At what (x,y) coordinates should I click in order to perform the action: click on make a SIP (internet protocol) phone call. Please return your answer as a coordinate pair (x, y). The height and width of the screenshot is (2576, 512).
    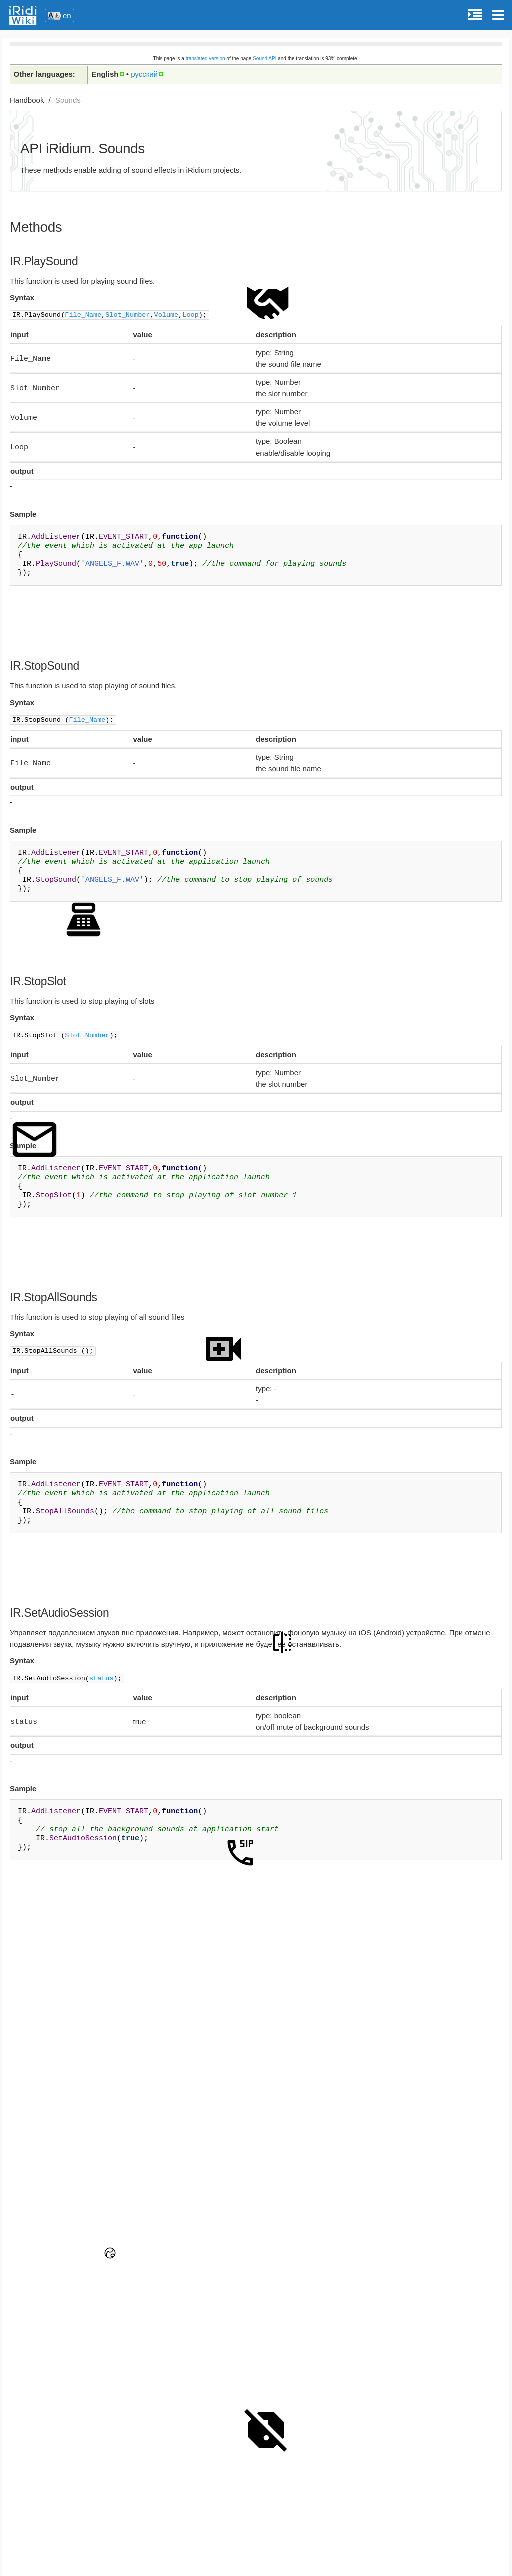
    Looking at the image, I should click on (240, 1853).